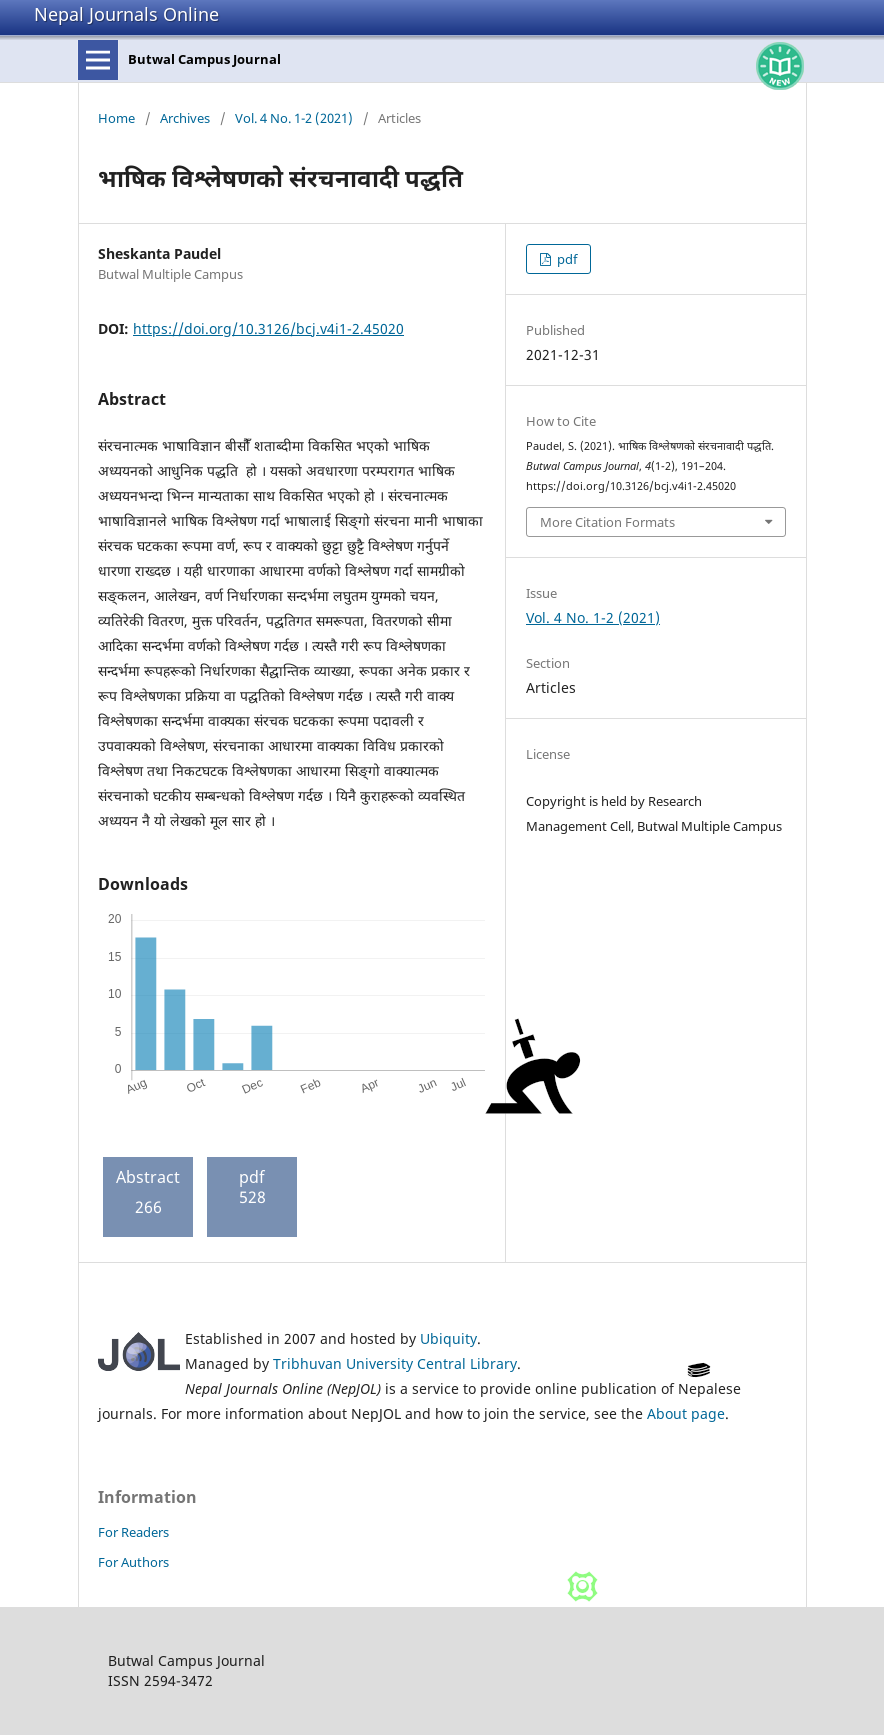  I want to click on indicates a backstab or stealth attack ability, so click(533, 1065).